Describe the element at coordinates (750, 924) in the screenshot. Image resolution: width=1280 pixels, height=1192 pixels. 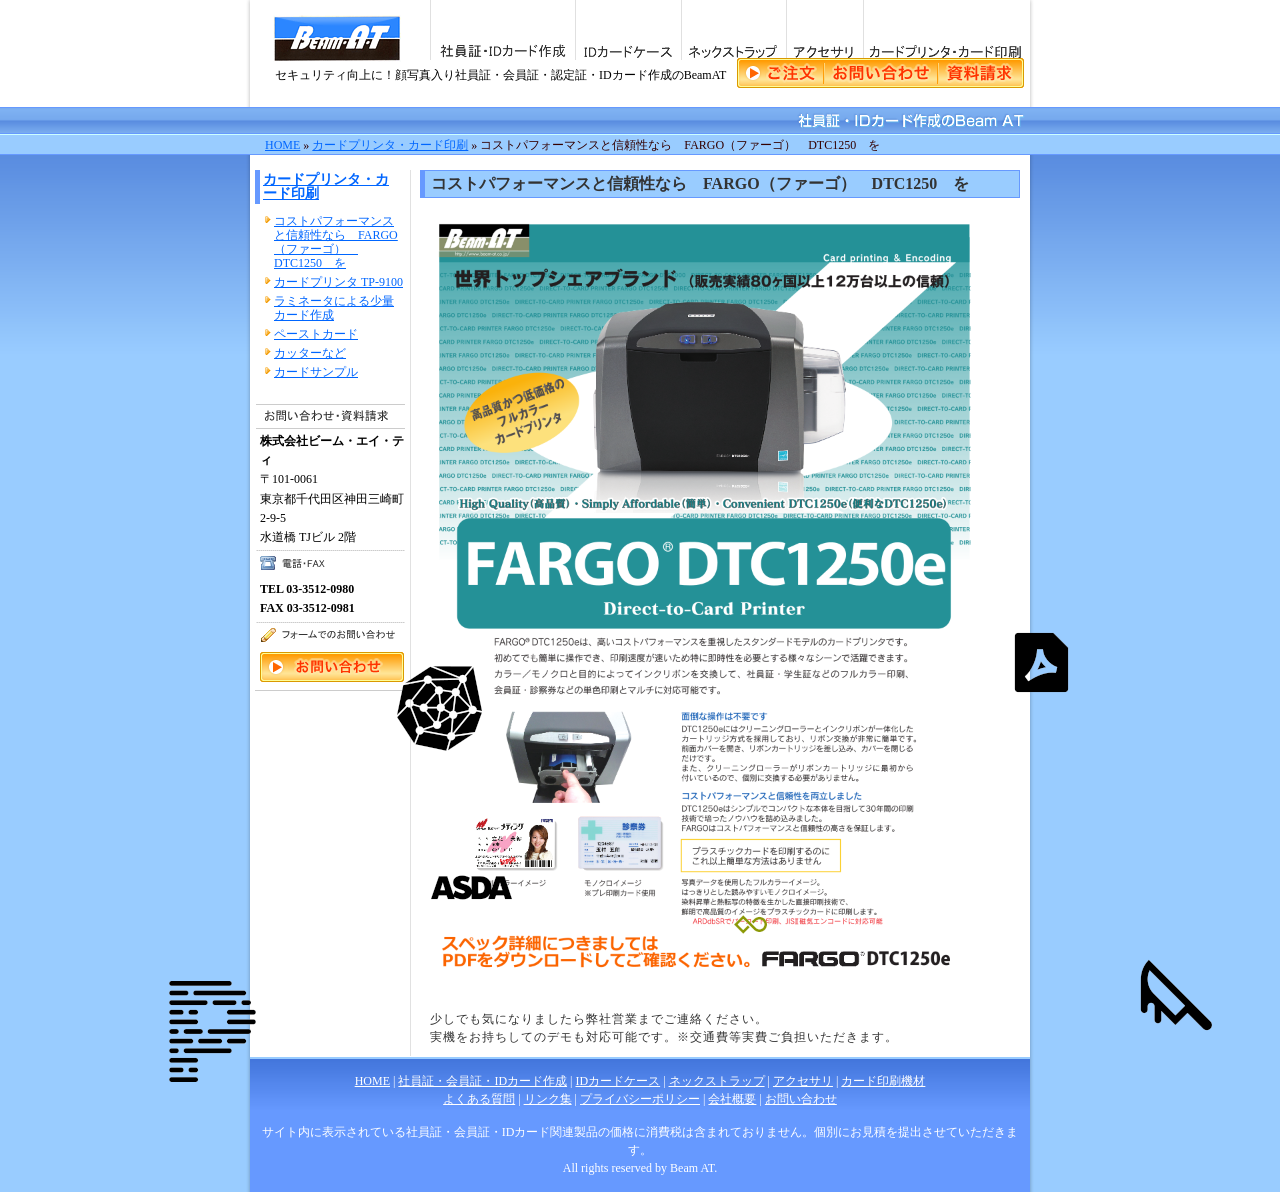
I see `open the Showpad app` at that location.